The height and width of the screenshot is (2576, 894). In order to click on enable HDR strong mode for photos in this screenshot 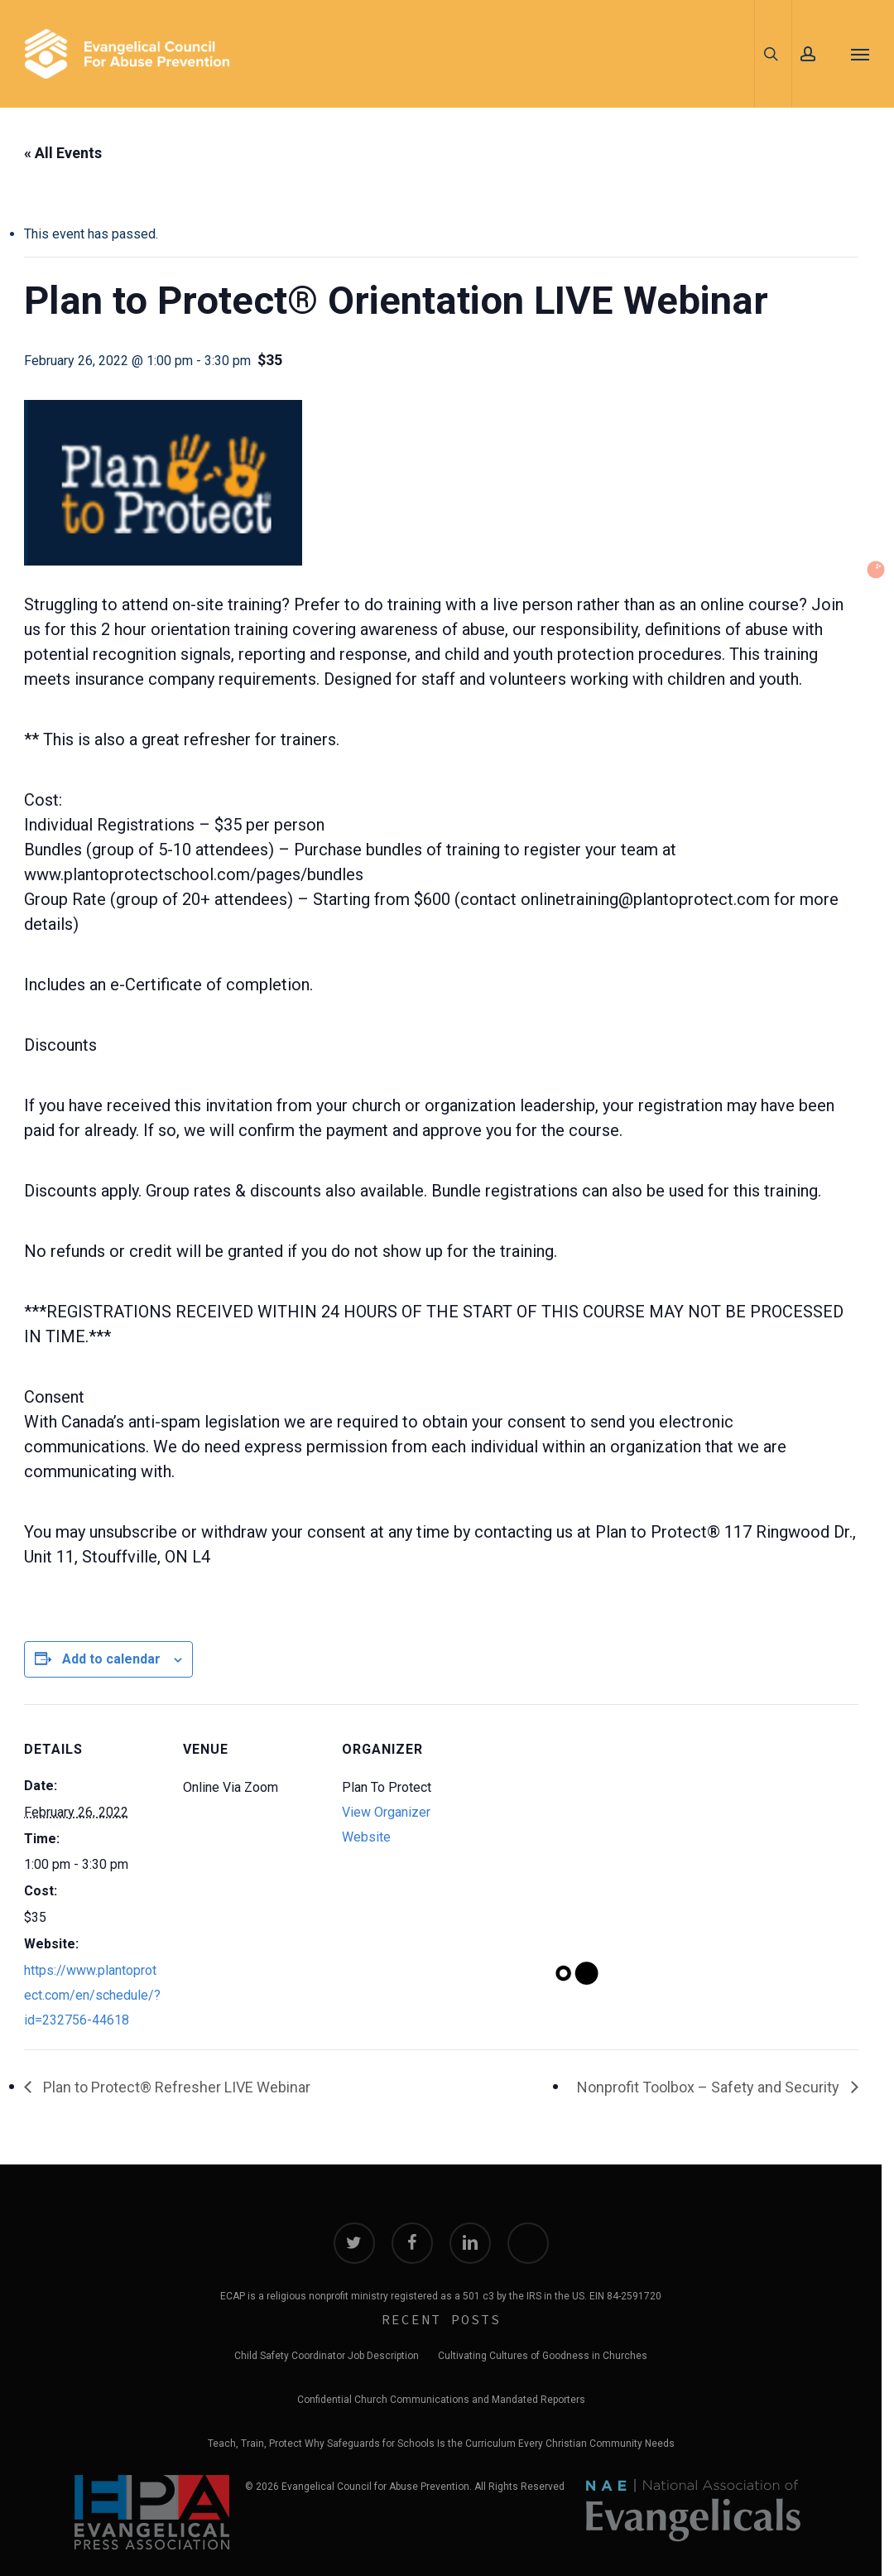, I will do `click(577, 1973)`.